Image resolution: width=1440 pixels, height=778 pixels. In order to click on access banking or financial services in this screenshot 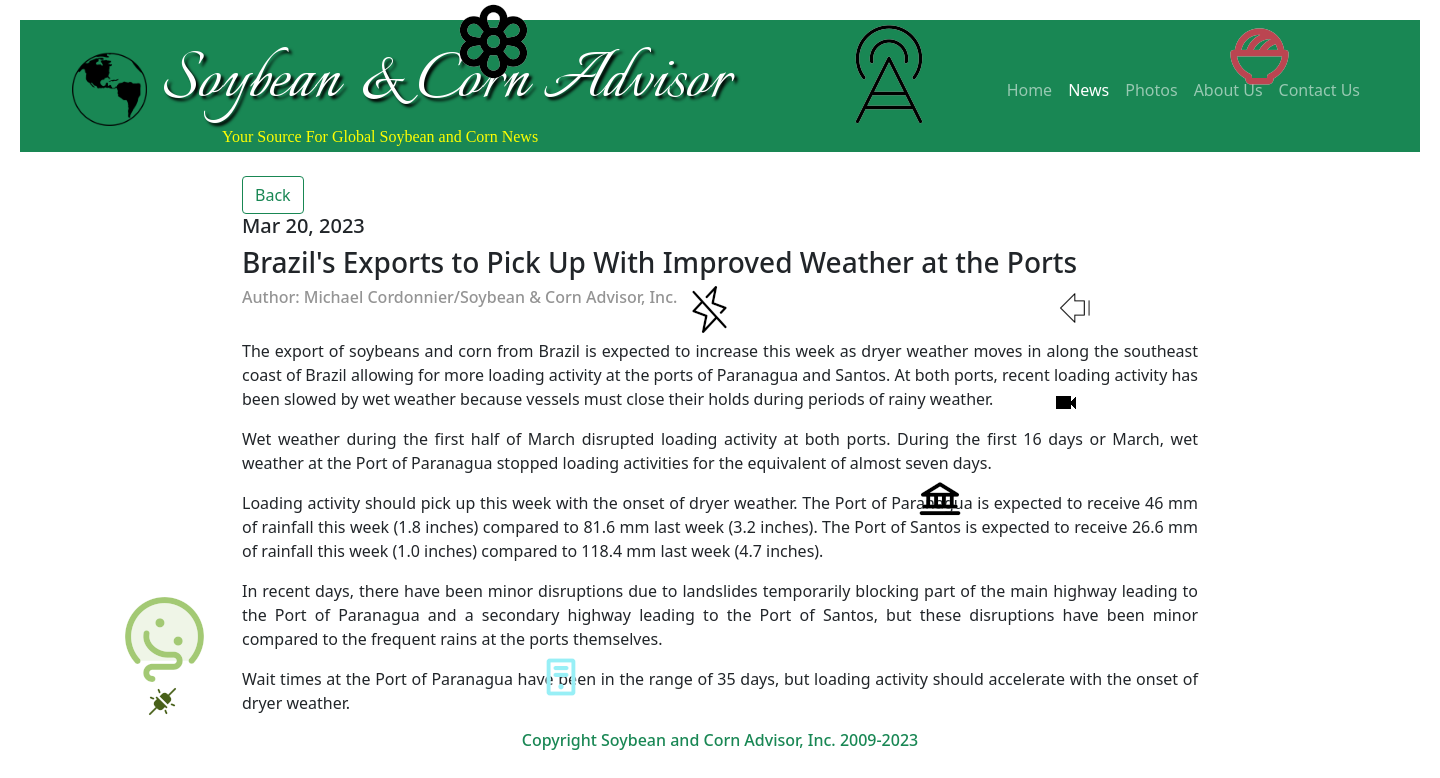, I will do `click(940, 500)`.